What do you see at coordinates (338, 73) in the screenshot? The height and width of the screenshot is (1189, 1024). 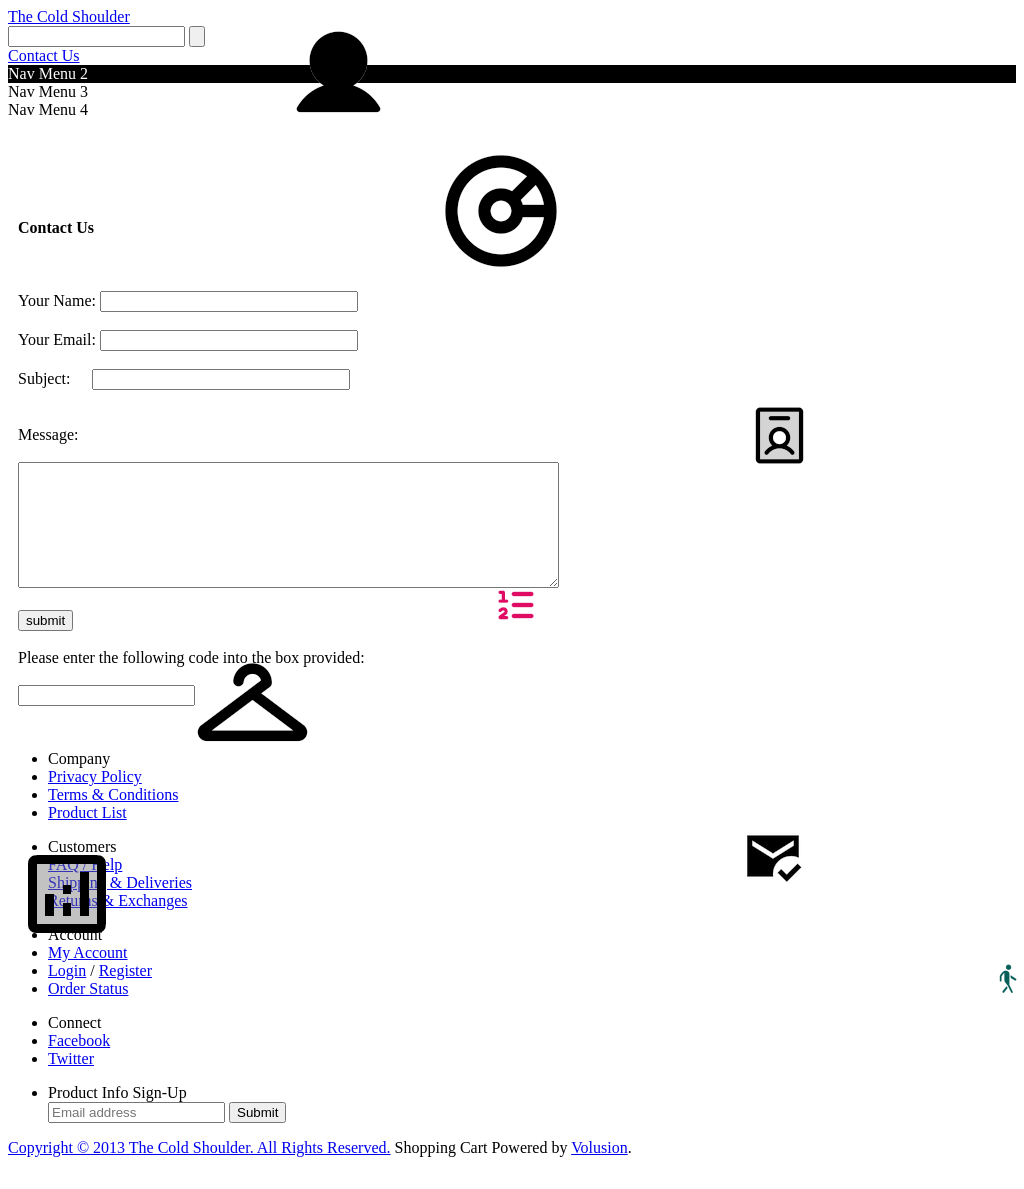 I see `view your profile` at bounding box center [338, 73].